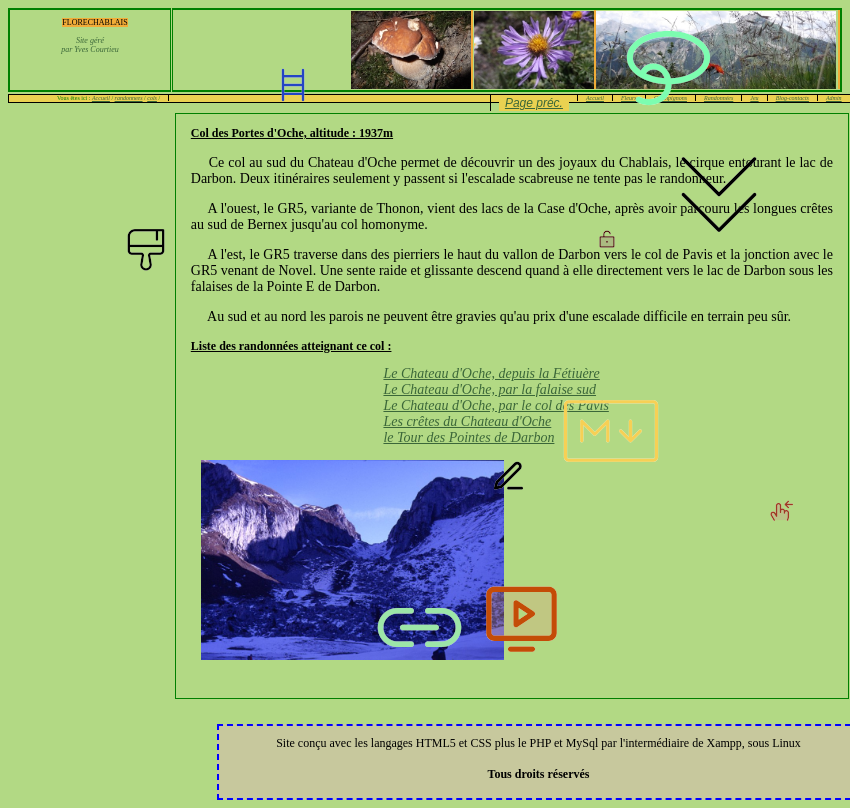 The height and width of the screenshot is (808, 850). What do you see at coordinates (419, 627) in the screenshot?
I see `copy link to clipboard` at bounding box center [419, 627].